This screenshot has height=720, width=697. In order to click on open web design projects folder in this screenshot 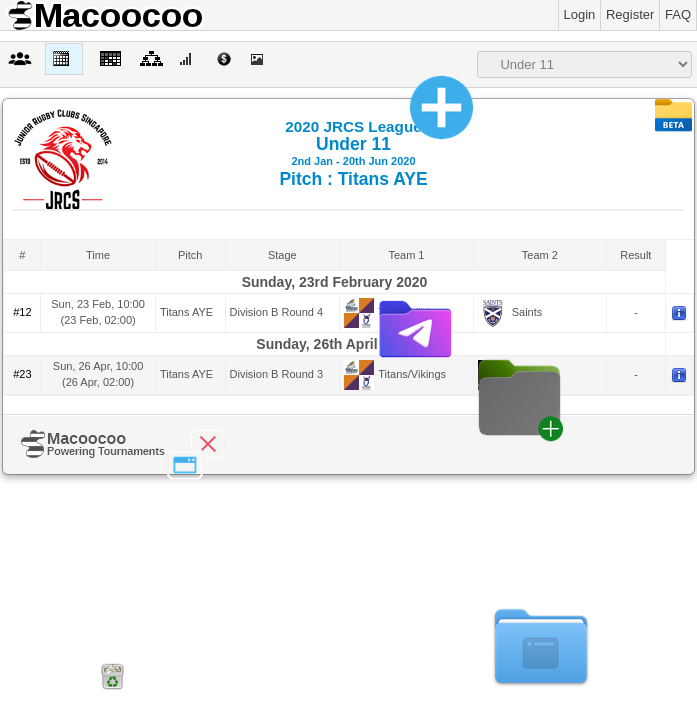, I will do `click(541, 646)`.